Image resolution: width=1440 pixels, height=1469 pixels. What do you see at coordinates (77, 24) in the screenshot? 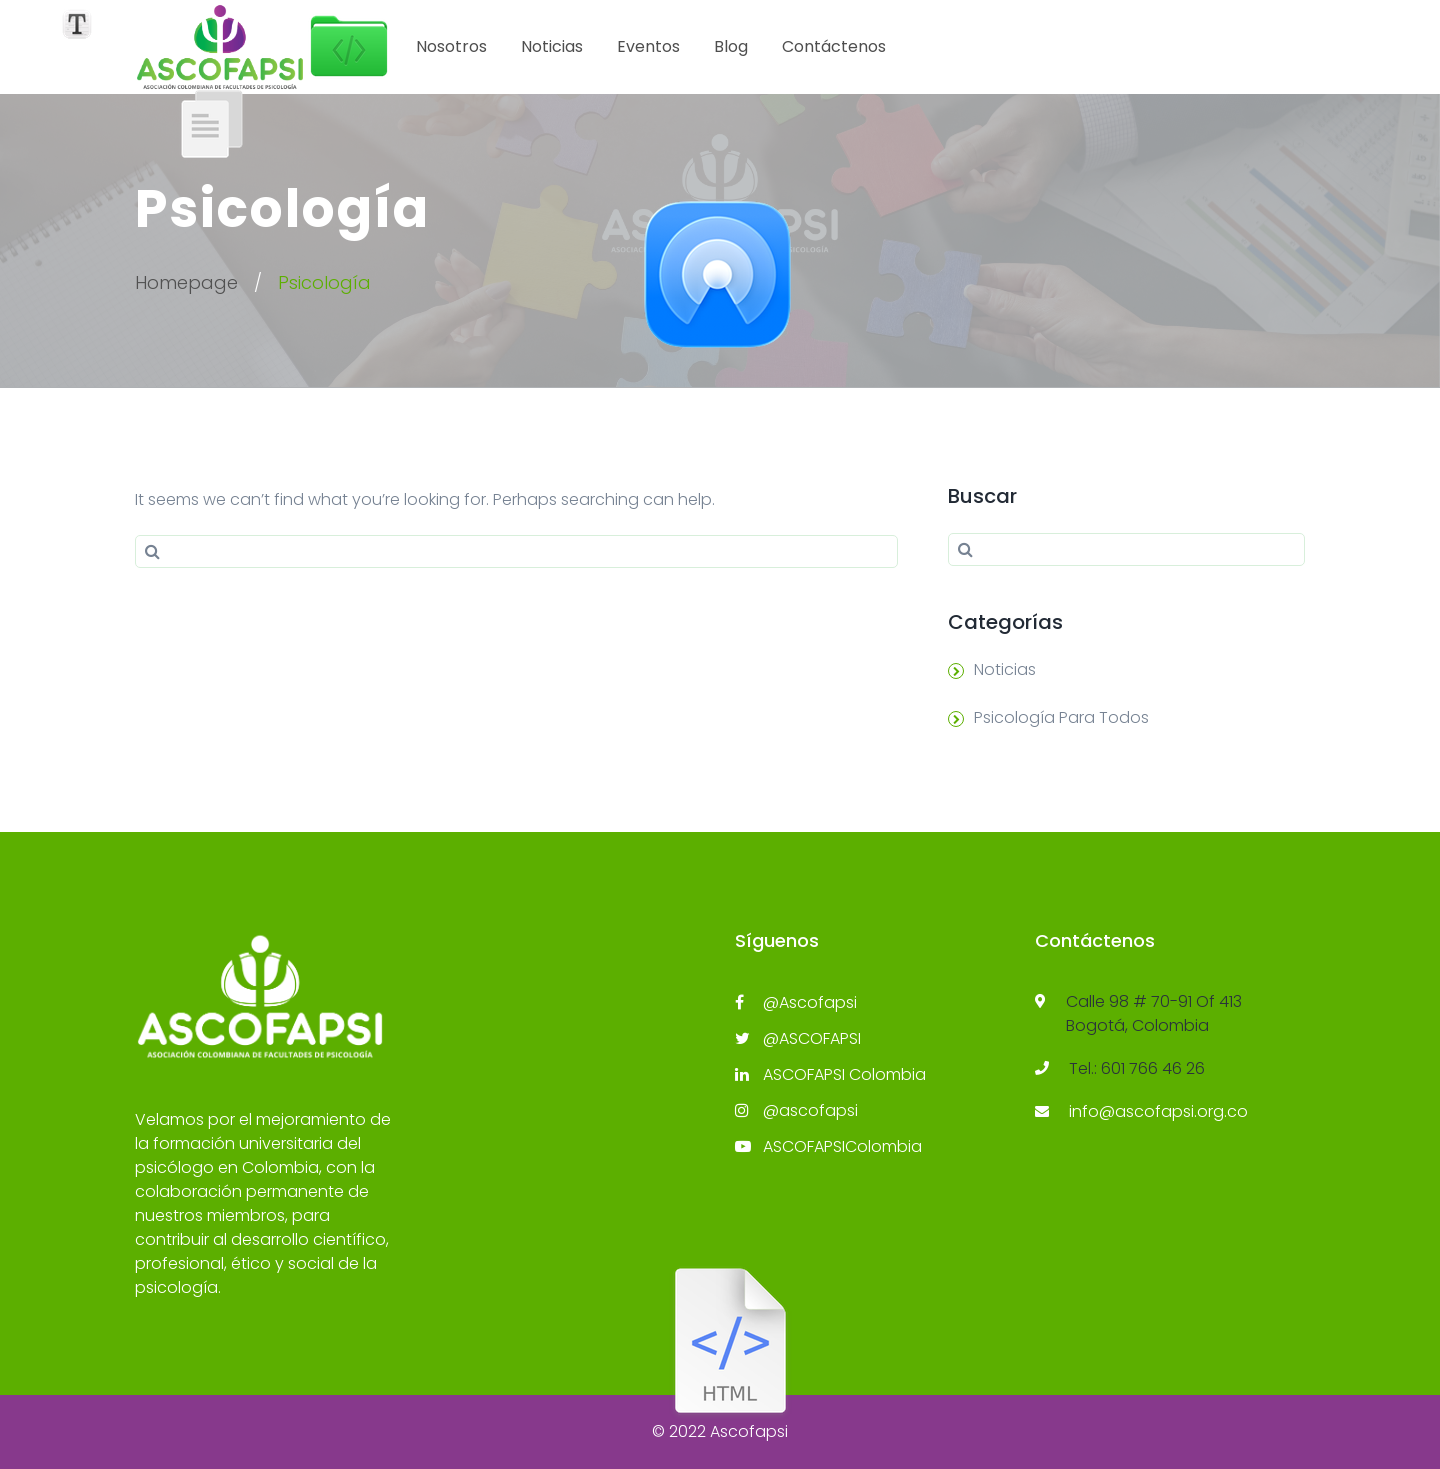
I see `open typora markdown editor` at bounding box center [77, 24].